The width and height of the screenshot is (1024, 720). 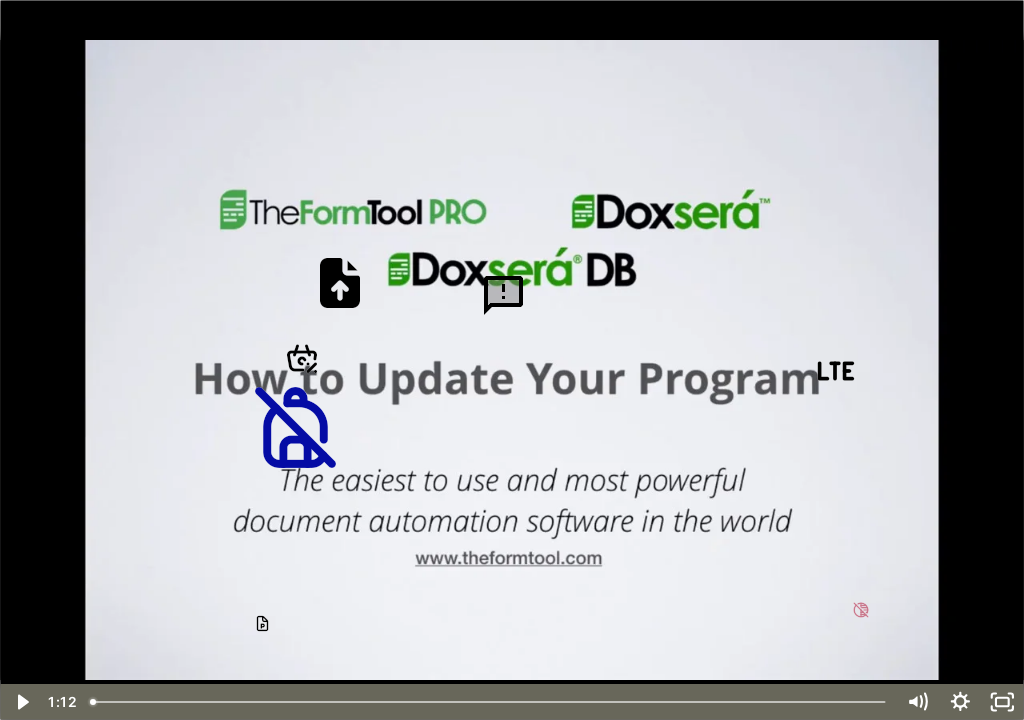 I want to click on disable blur effect, so click(x=861, y=610).